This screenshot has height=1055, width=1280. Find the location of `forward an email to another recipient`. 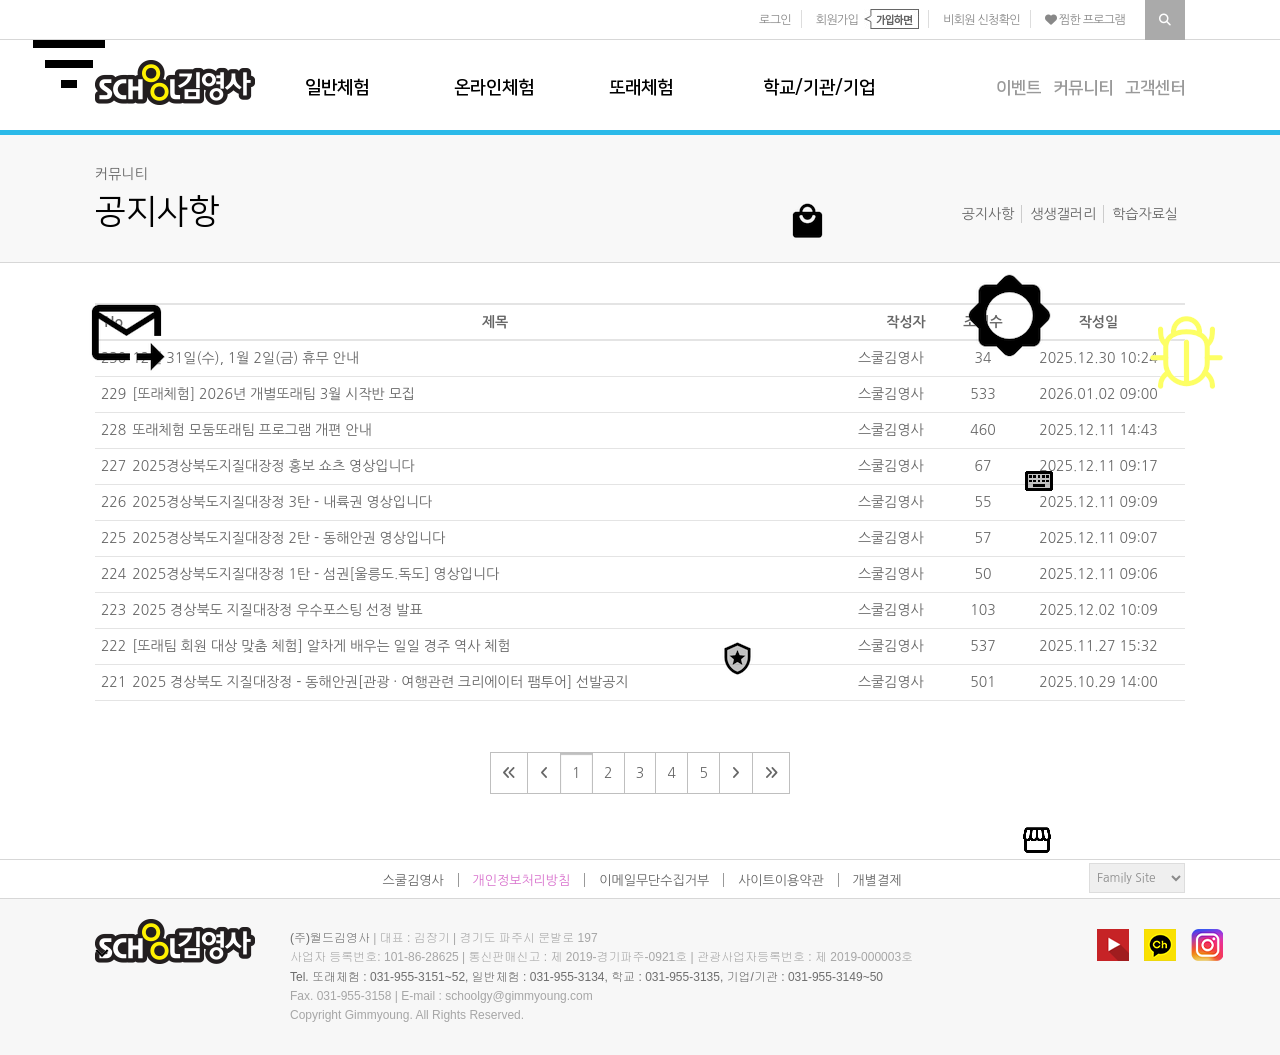

forward an email to another recipient is located at coordinates (126, 332).